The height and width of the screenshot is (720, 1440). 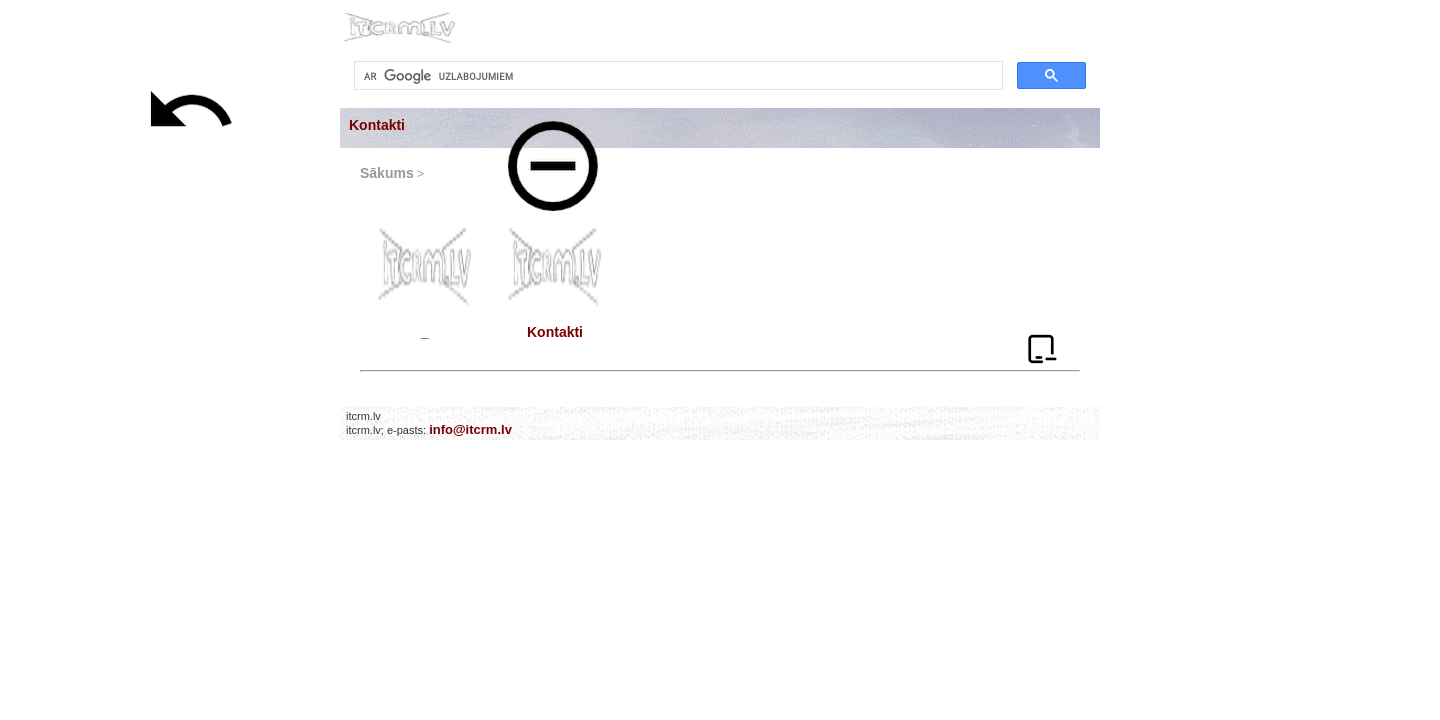 What do you see at coordinates (190, 110) in the screenshot?
I see `undo the last action` at bounding box center [190, 110].